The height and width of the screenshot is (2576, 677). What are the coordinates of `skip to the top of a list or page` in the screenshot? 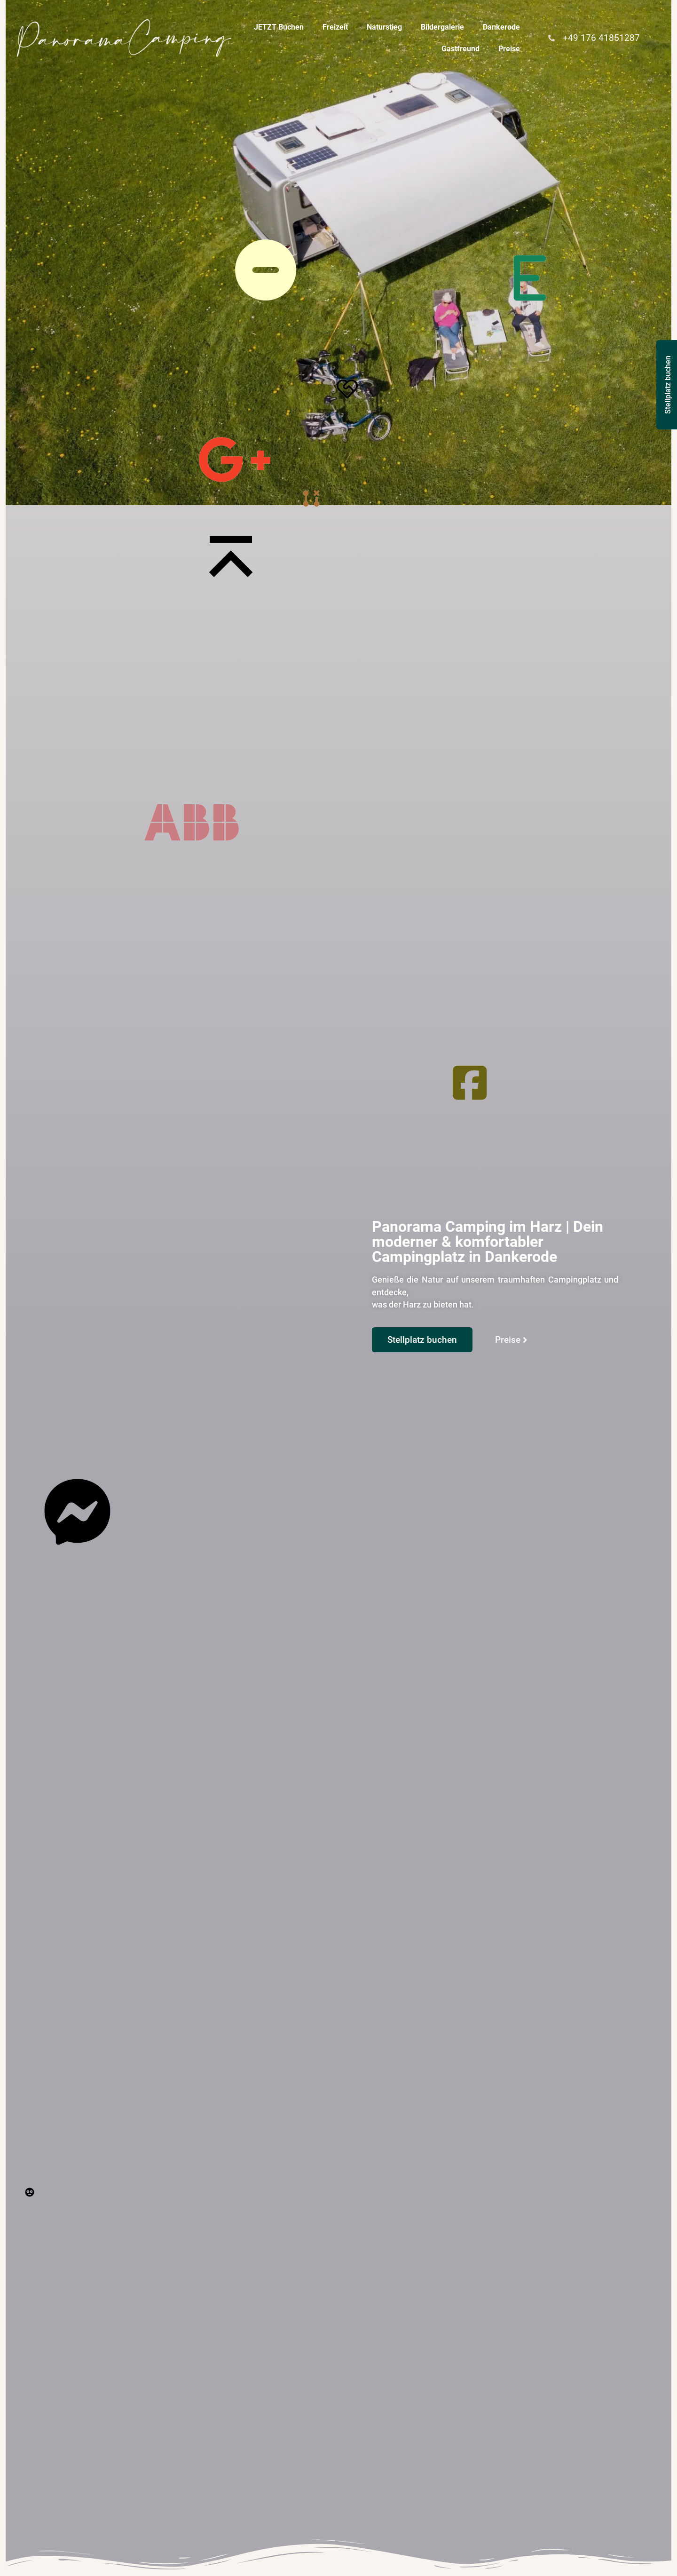 It's located at (231, 554).